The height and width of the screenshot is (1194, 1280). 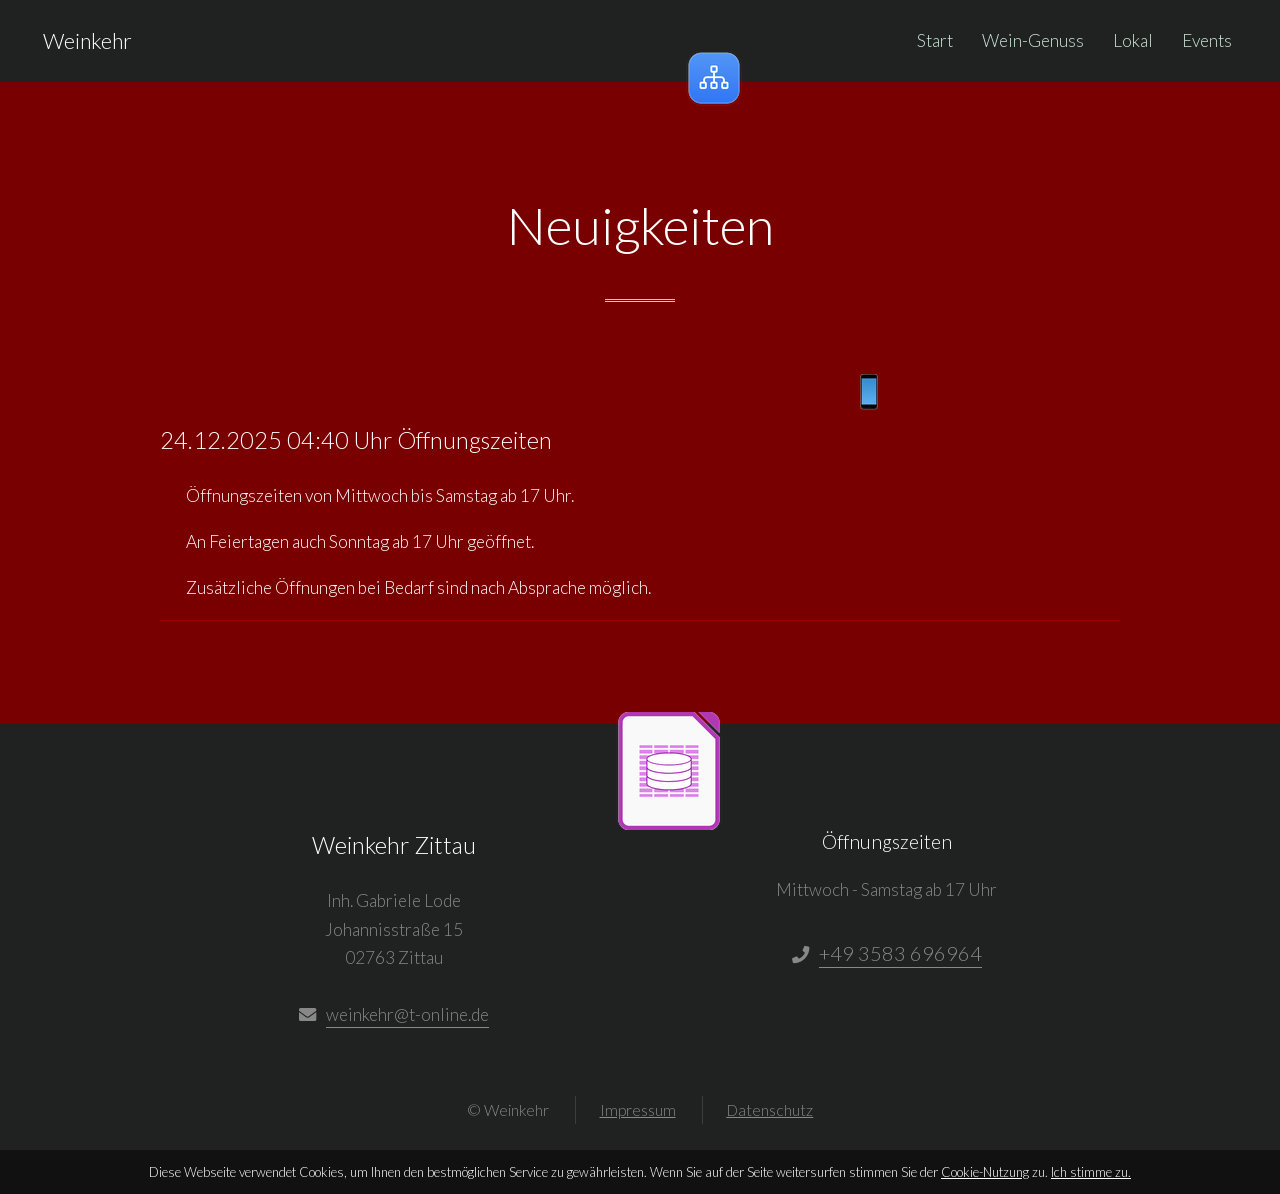 What do you see at coordinates (869, 392) in the screenshot?
I see `connect or sync an iPhone device` at bounding box center [869, 392].